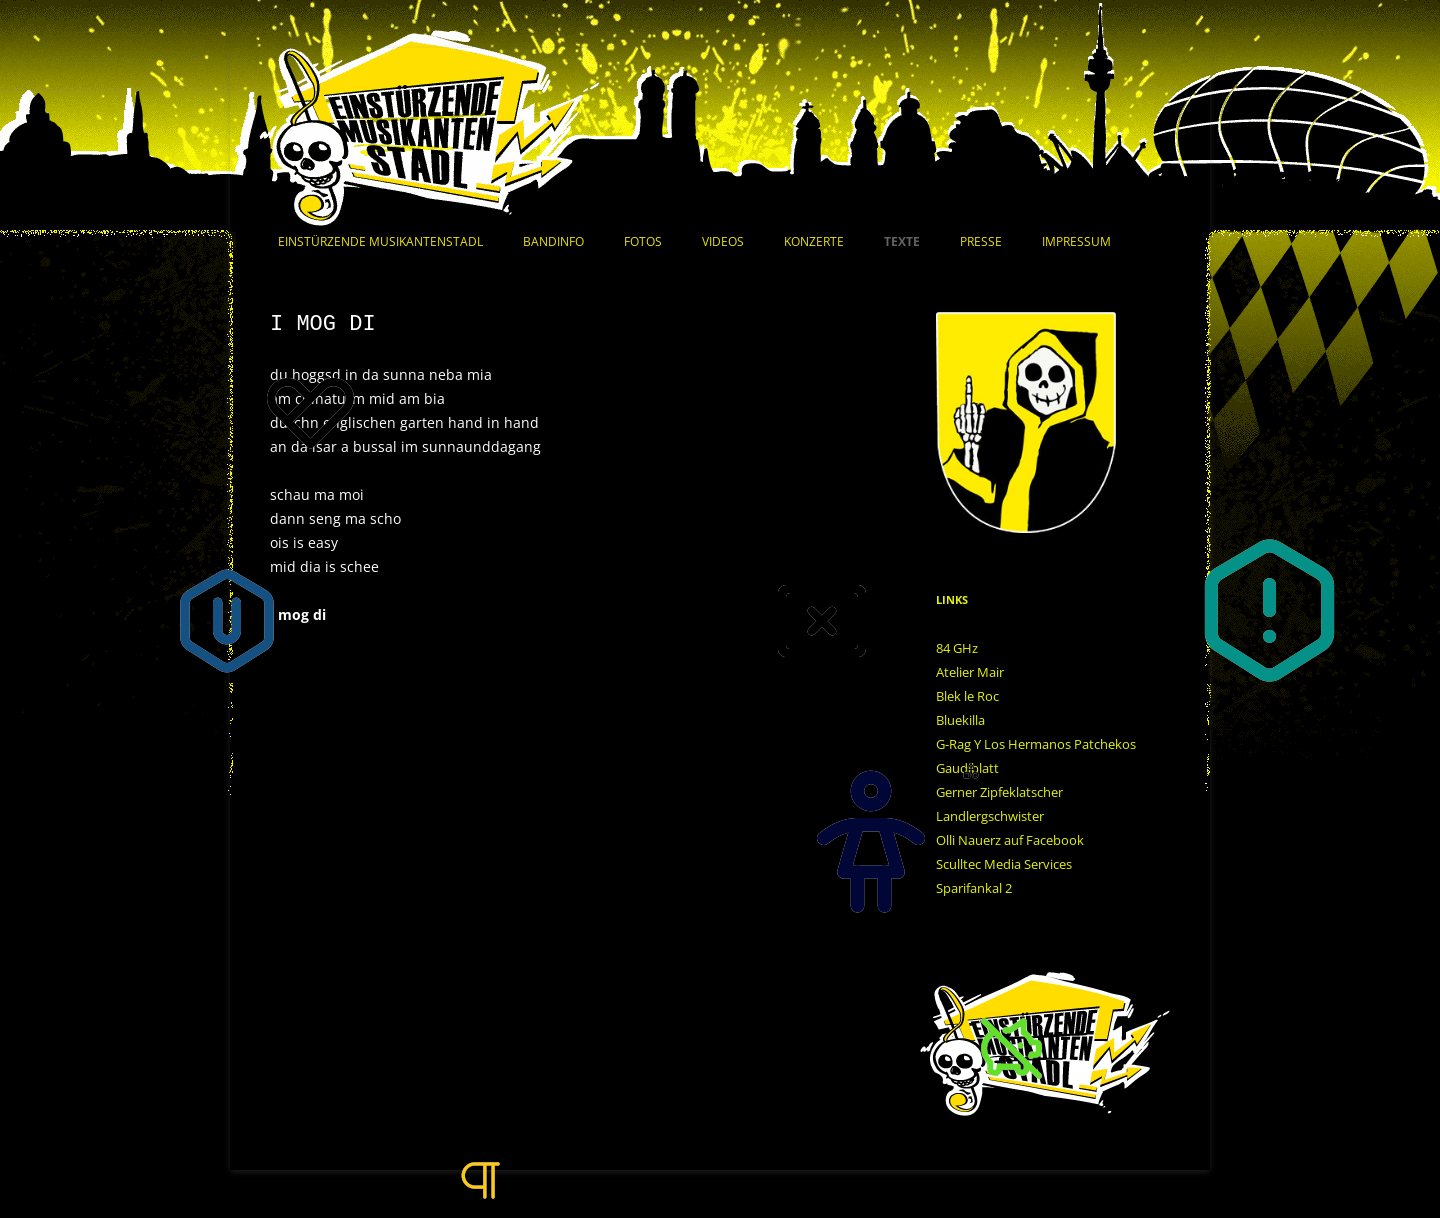 This screenshot has width=1440, height=1218. Describe the element at coordinates (481, 1180) in the screenshot. I see `format text as a paragraph` at that location.